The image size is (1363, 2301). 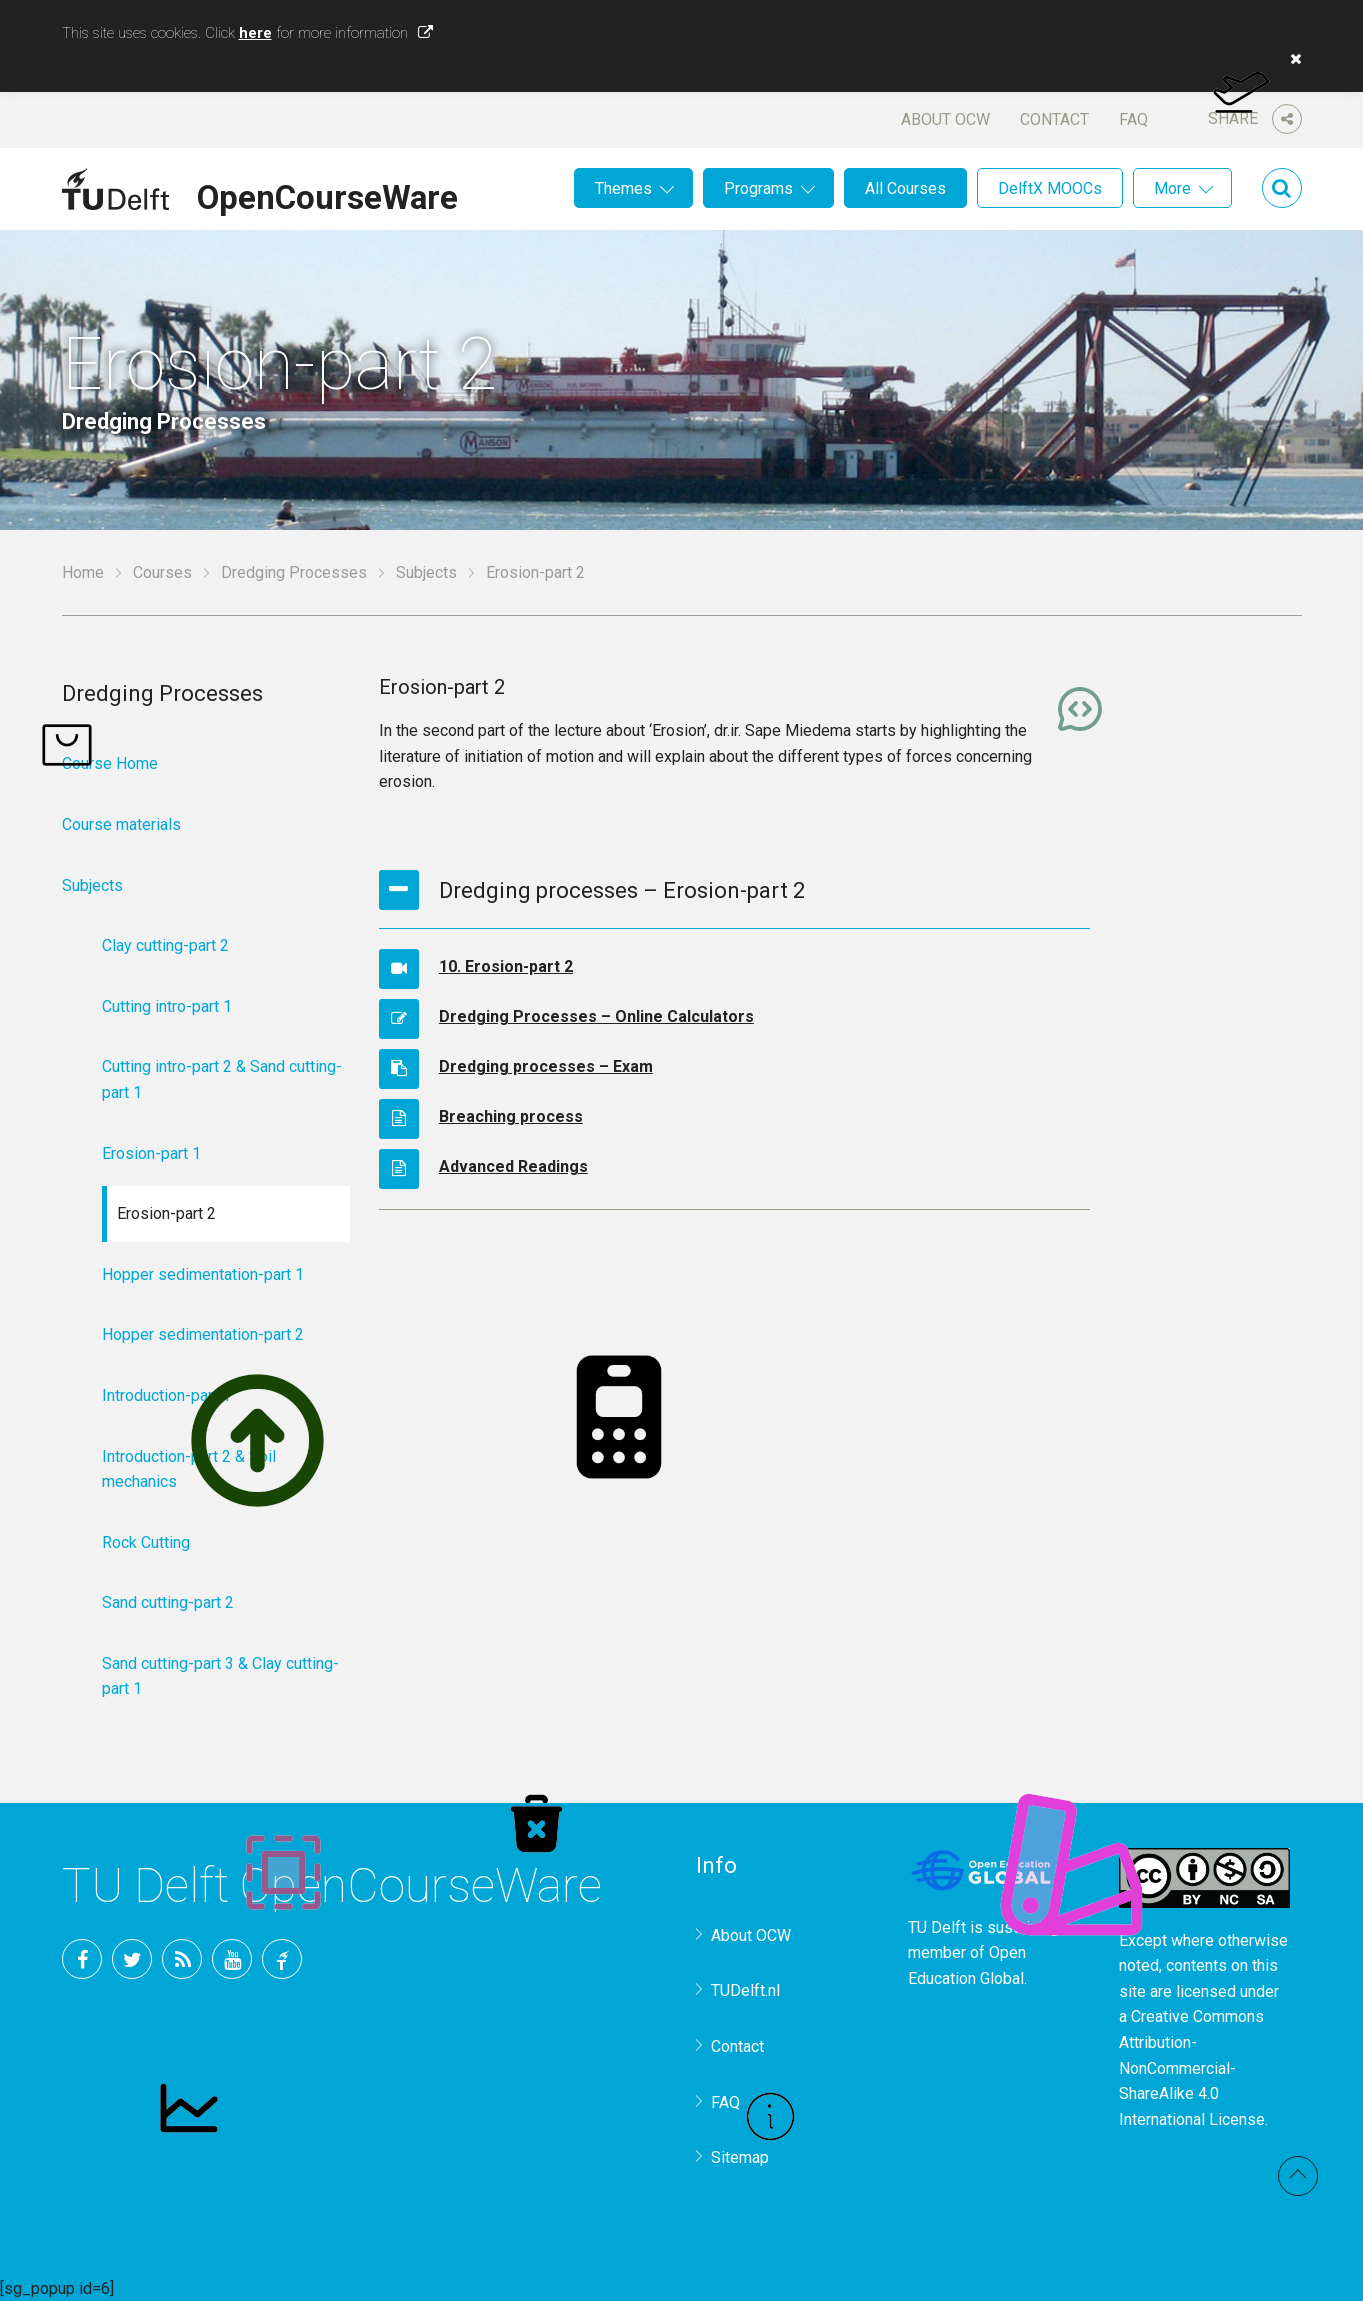 What do you see at coordinates (283, 1872) in the screenshot?
I see `select all items in the current view` at bounding box center [283, 1872].